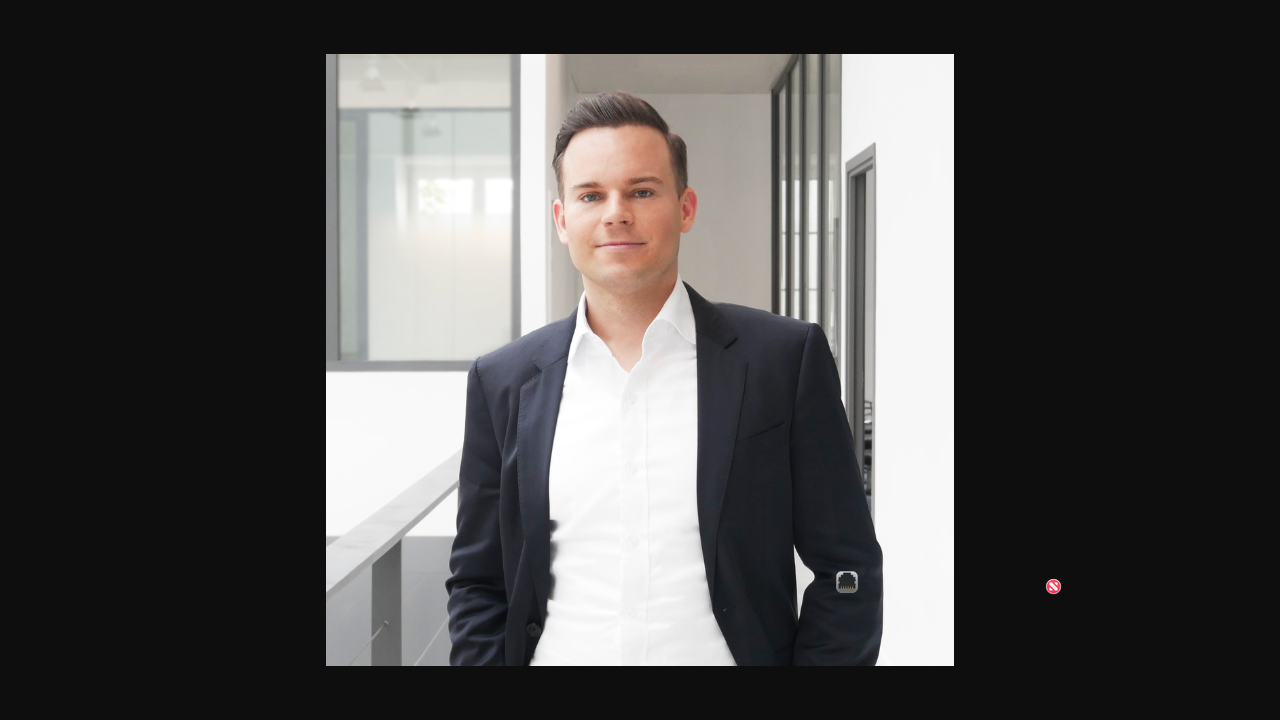  What do you see at coordinates (847, 582) in the screenshot?
I see `indicates an RJ11 telephone/DSL network port` at bounding box center [847, 582].